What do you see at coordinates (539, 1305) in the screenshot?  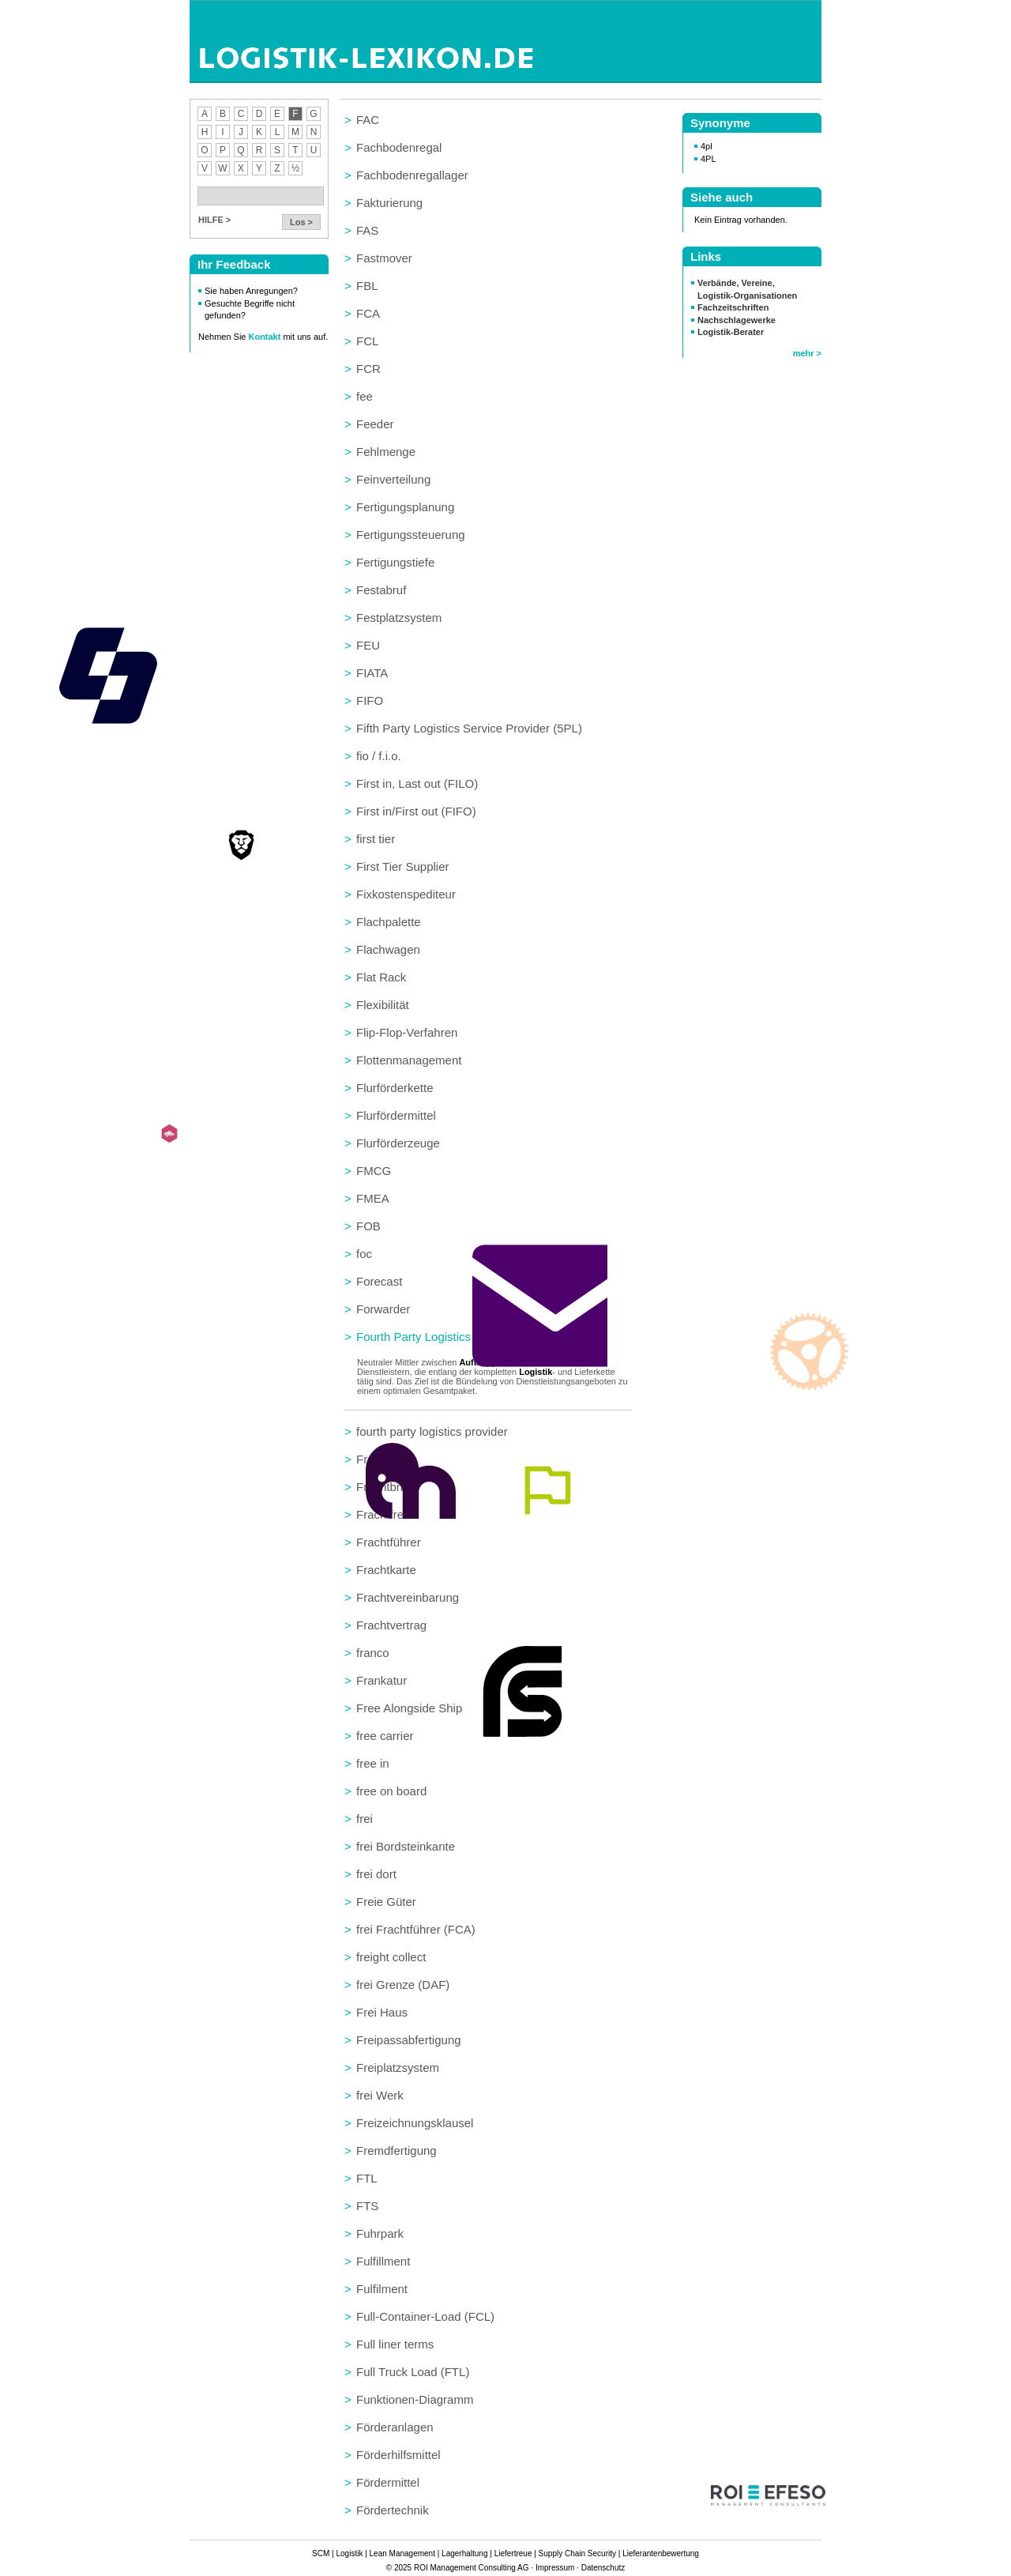 I see `mailbox.org email service logo` at bounding box center [539, 1305].